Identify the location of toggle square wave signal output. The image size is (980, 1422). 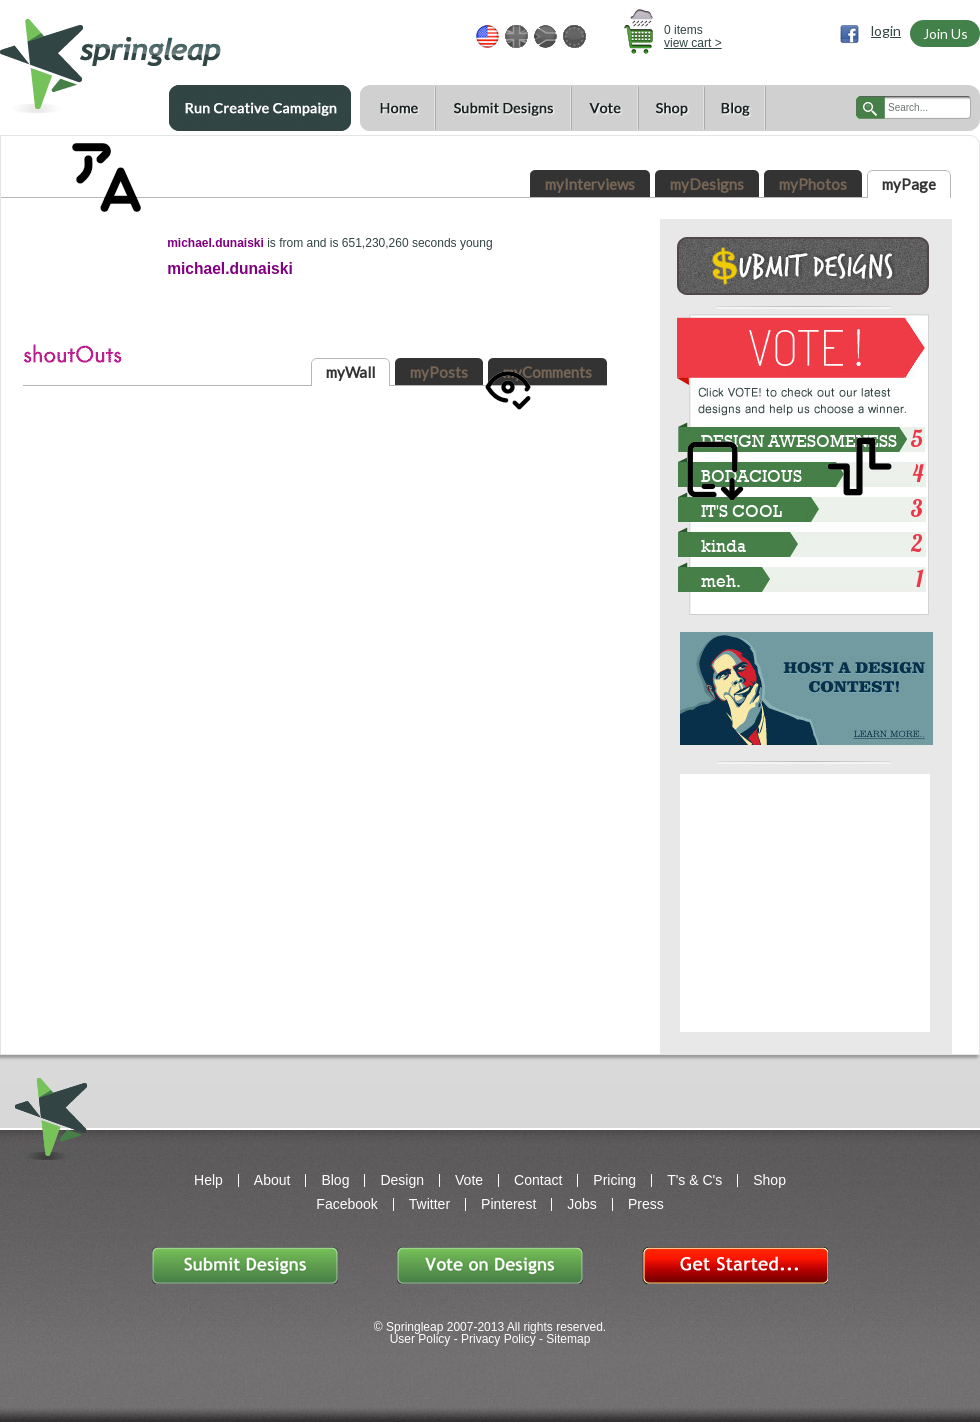
(859, 466).